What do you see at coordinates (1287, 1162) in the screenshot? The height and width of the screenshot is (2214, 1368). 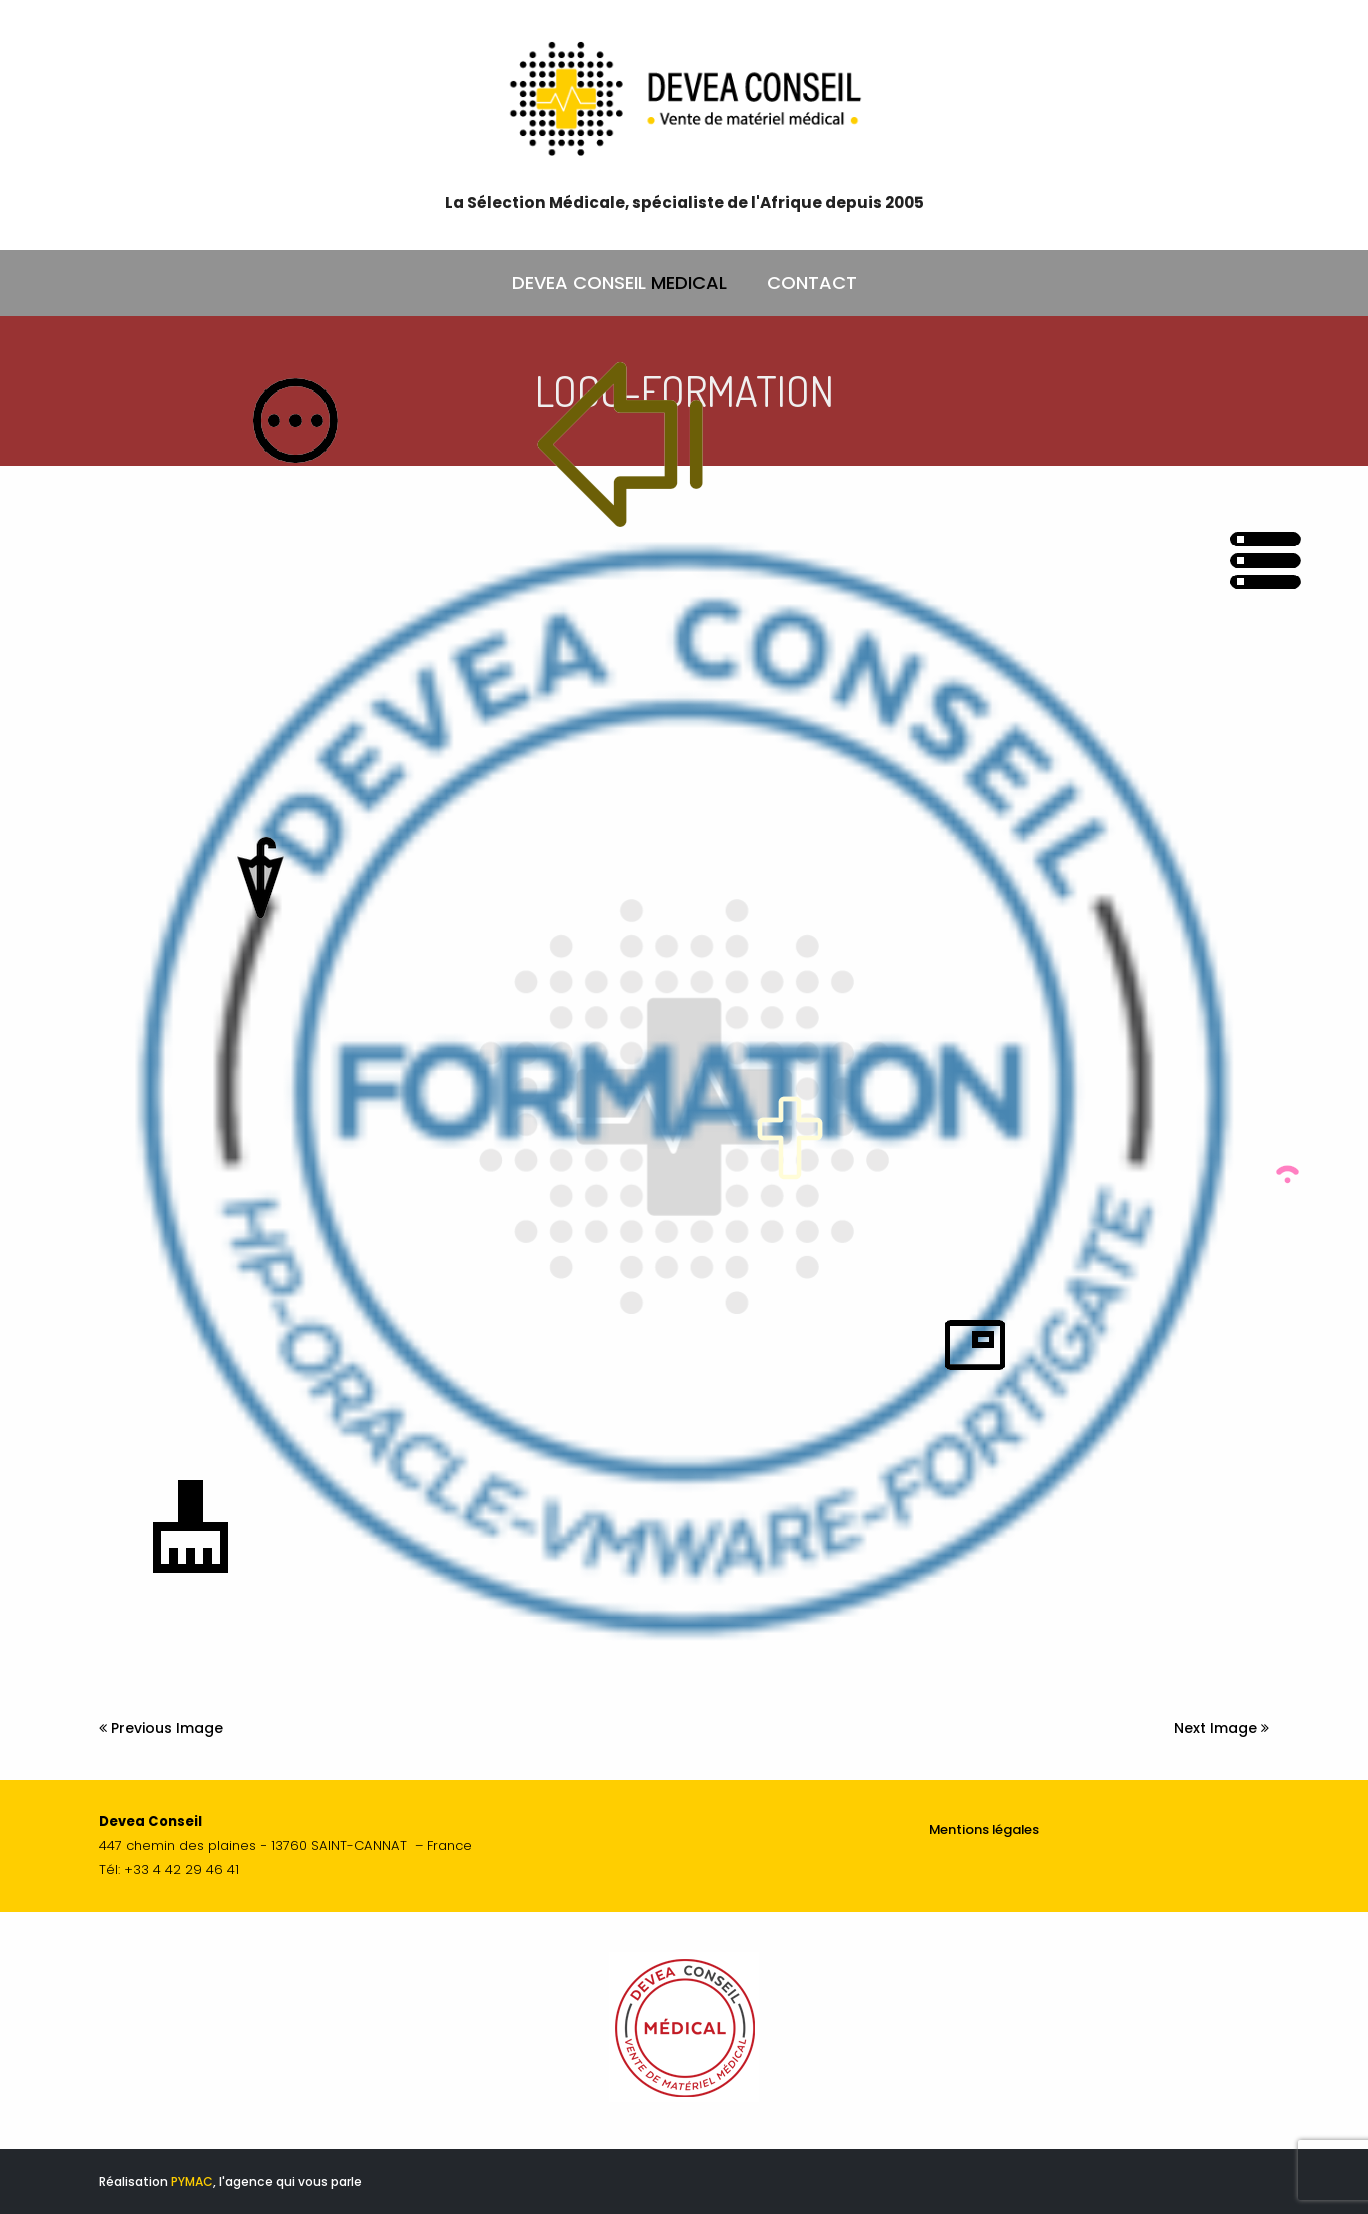 I see `indicates weak or limited wifi signal strength` at bounding box center [1287, 1162].